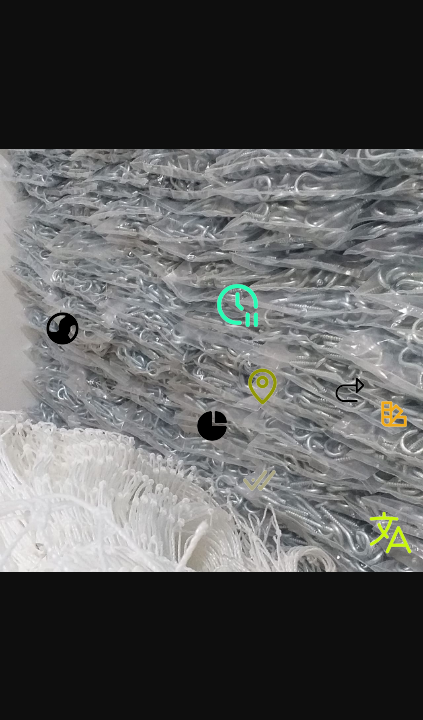 The width and height of the screenshot is (423, 720). What do you see at coordinates (62, 328) in the screenshot?
I see `access global or international settings` at bounding box center [62, 328].